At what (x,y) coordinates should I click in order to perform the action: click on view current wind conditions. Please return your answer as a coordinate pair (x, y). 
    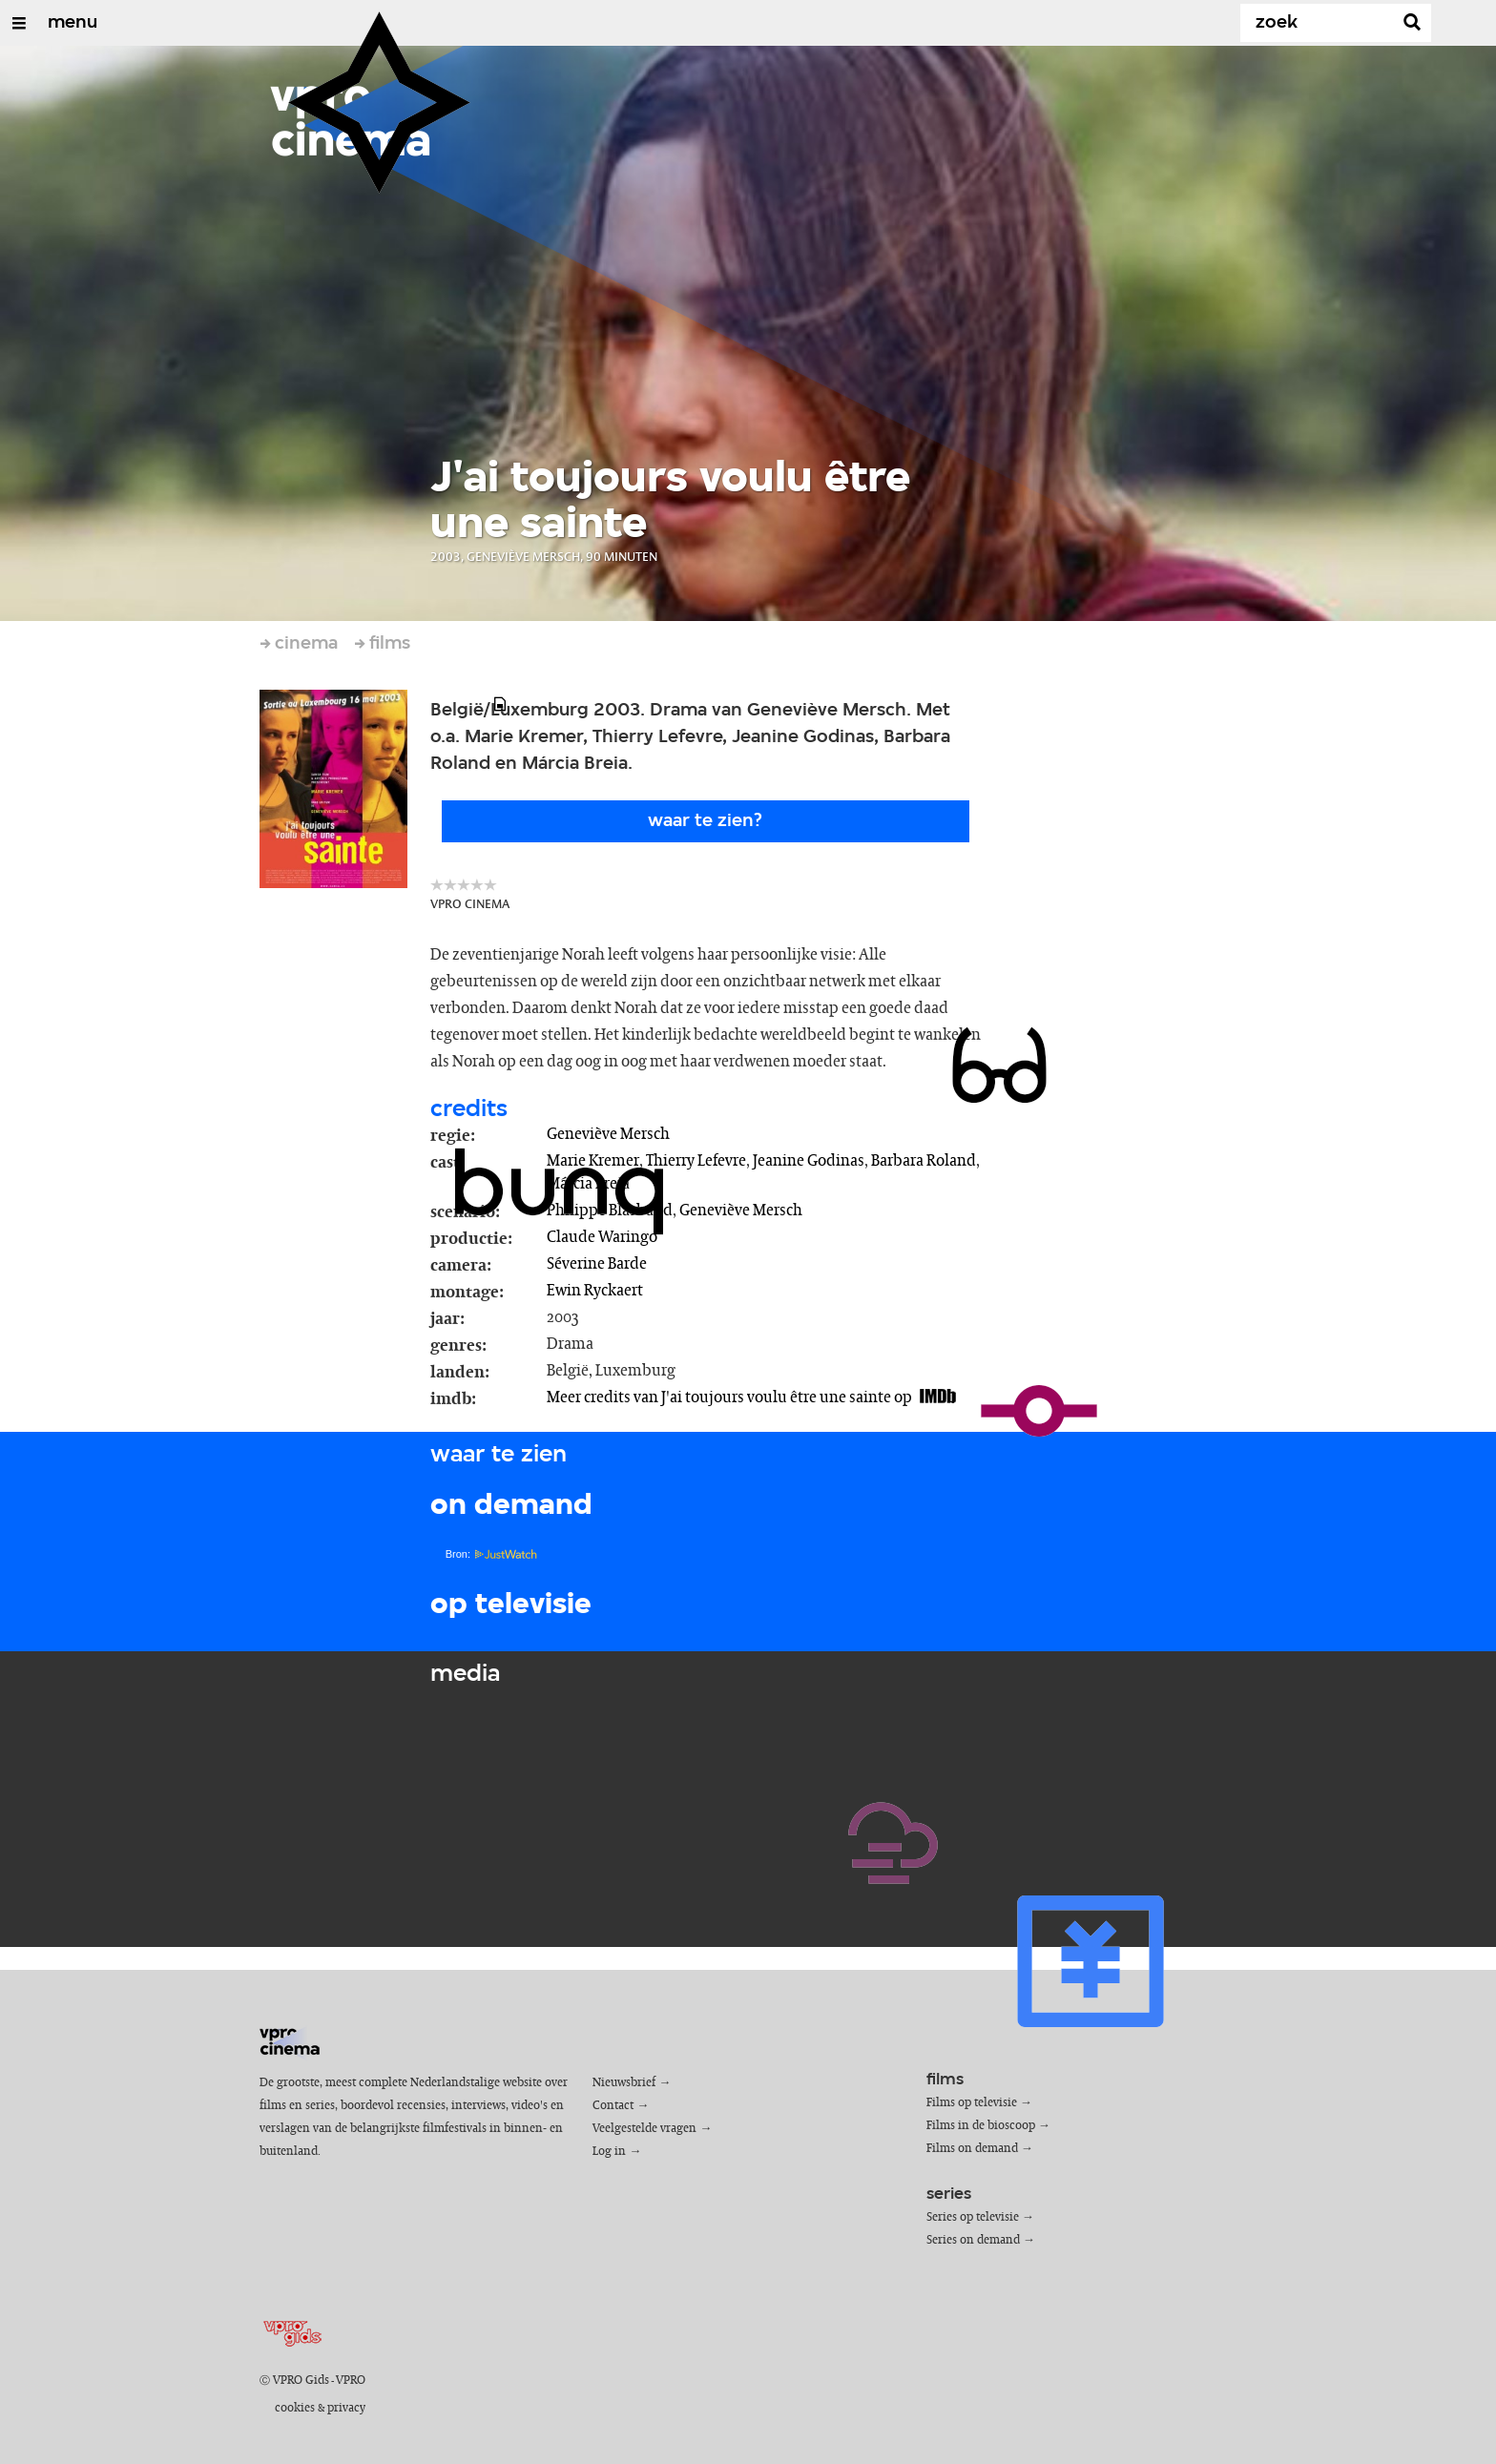
    Looking at the image, I should click on (893, 1843).